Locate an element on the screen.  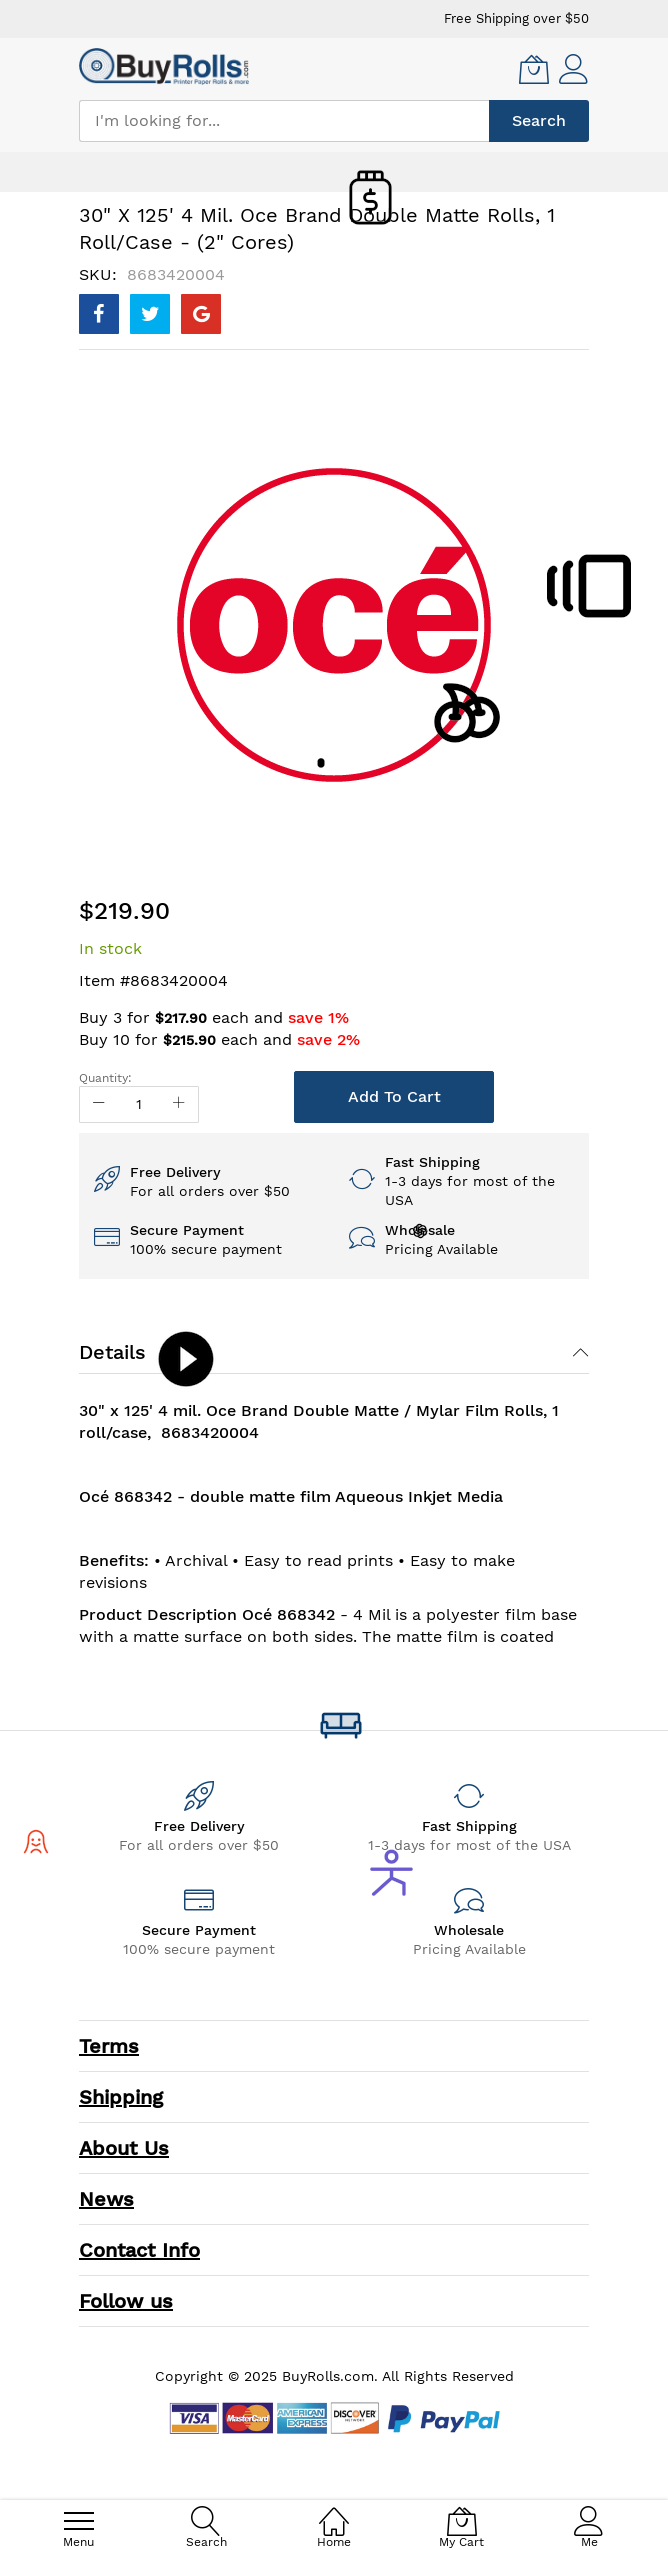
play media or video content is located at coordinates (186, 1359).